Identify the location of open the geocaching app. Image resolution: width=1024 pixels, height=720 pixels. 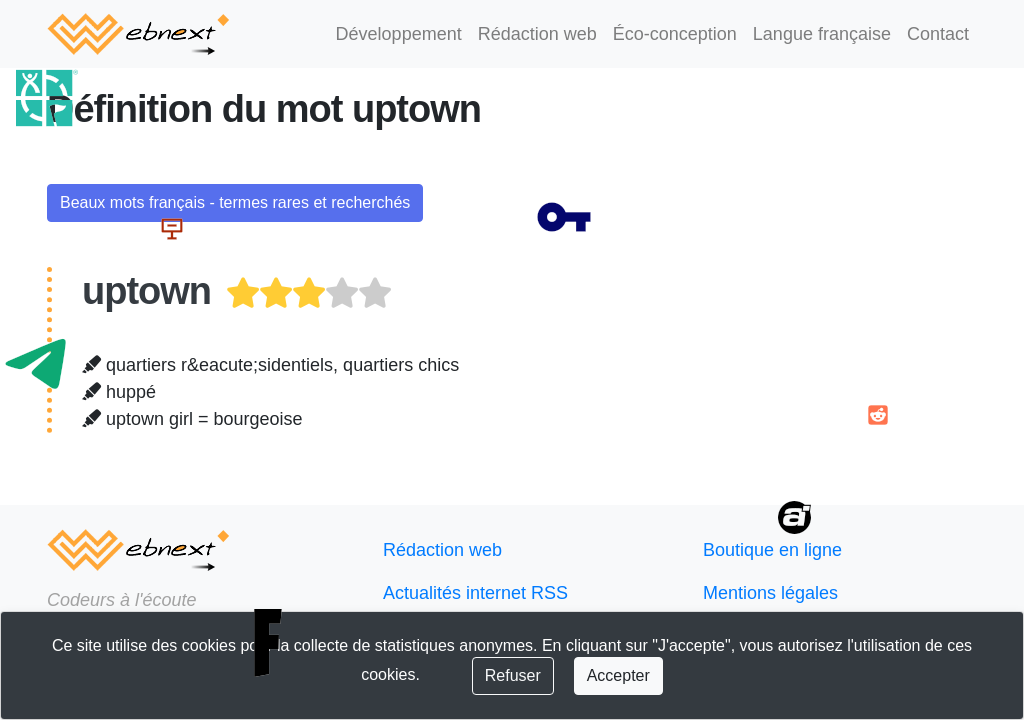
(47, 98).